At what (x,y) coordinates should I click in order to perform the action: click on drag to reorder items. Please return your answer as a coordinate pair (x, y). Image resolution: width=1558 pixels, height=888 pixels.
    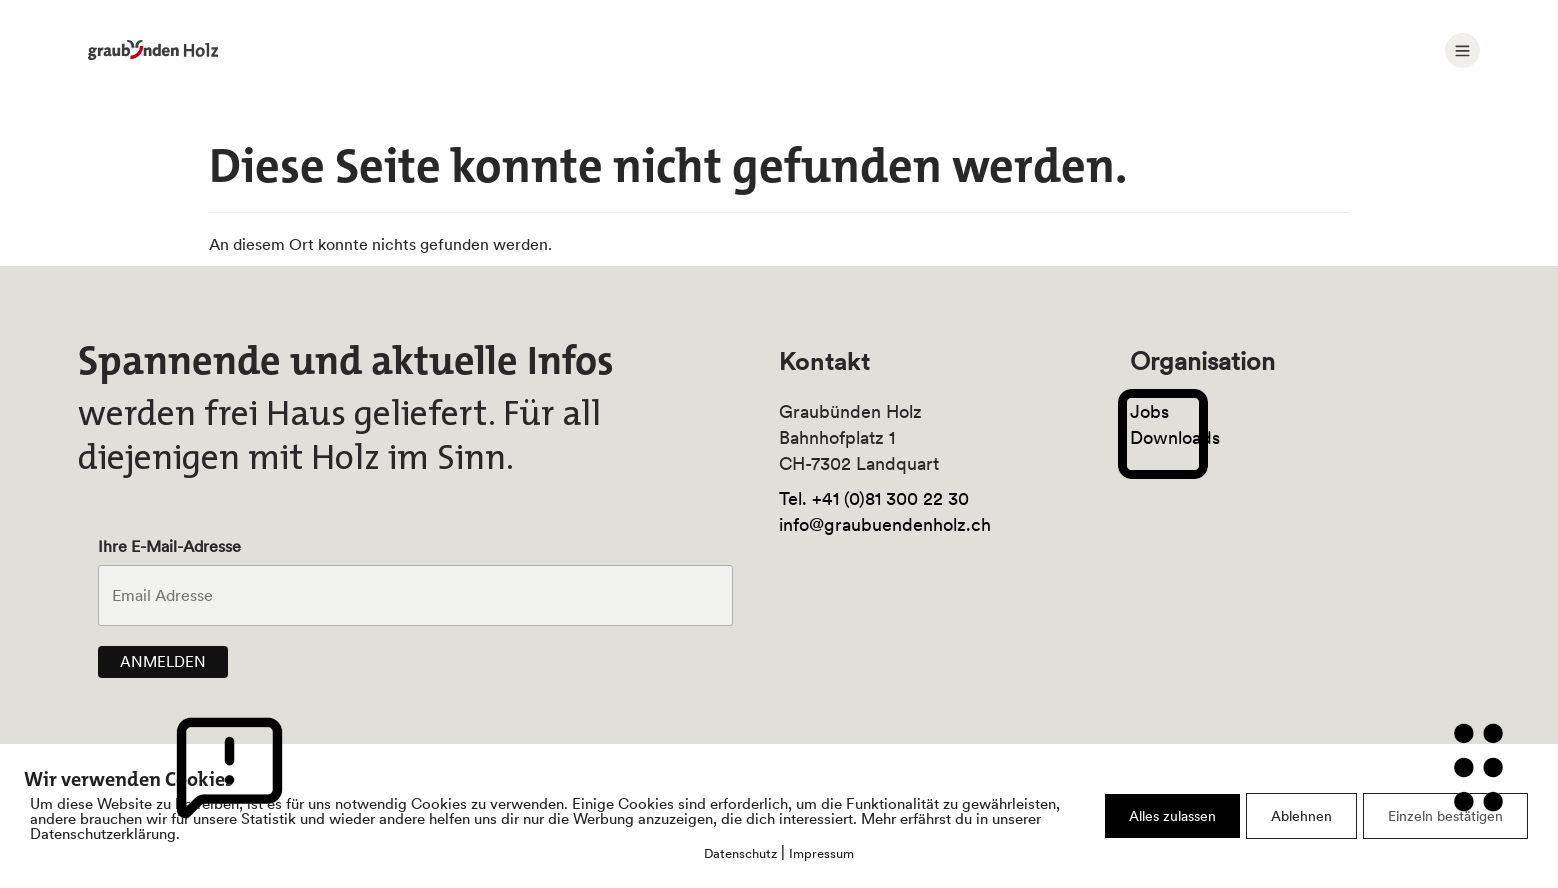
    Looking at the image, I should click on (1478, 767).